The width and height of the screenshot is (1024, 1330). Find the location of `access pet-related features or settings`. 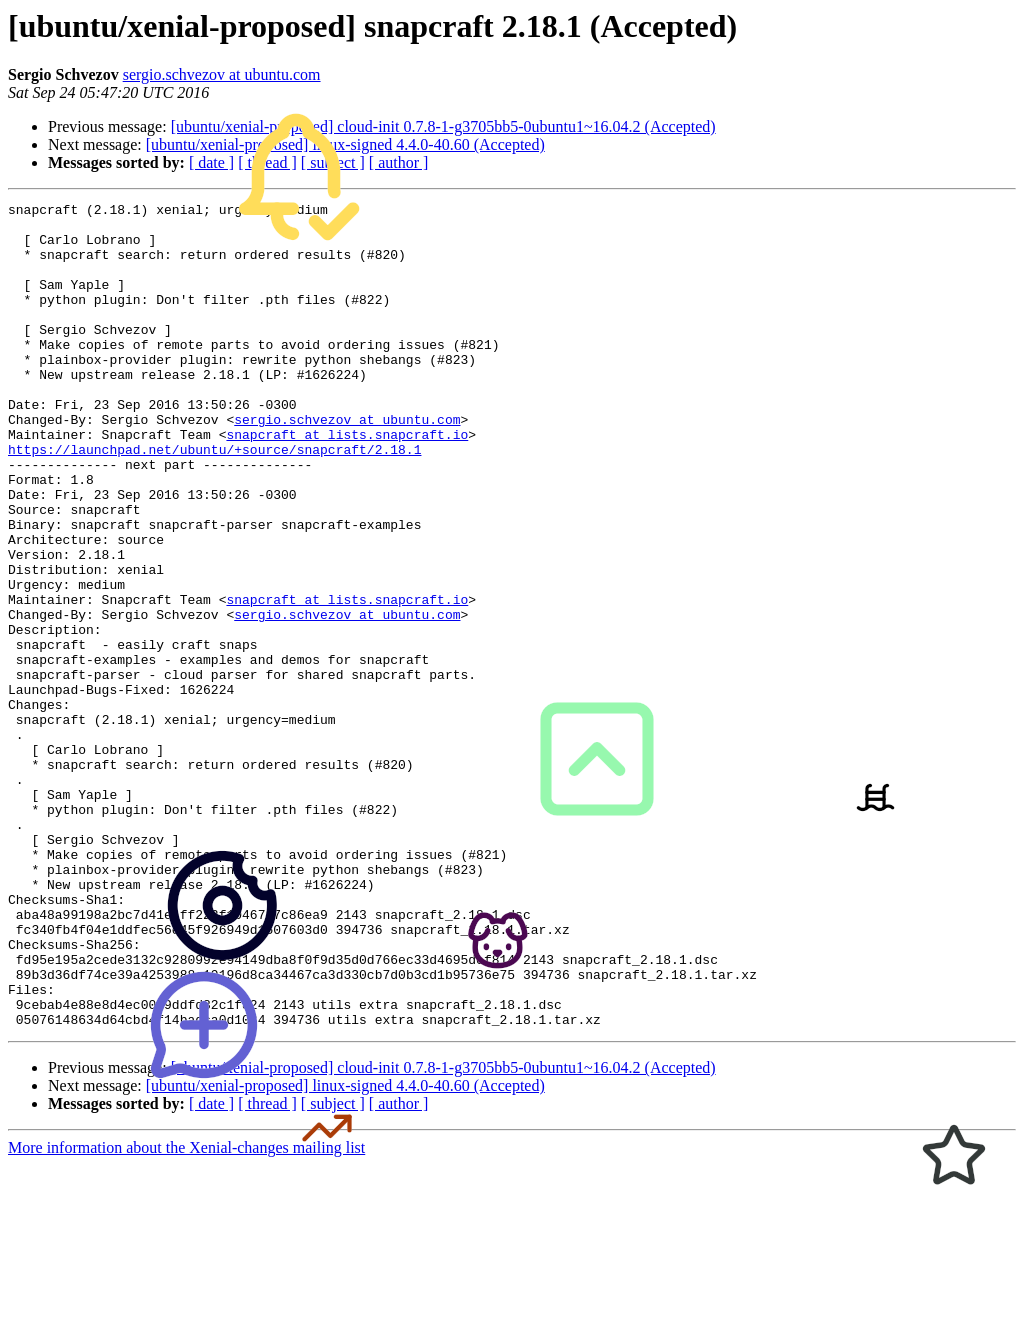

access pet-related features or settings is located at coordinates (497, 940).